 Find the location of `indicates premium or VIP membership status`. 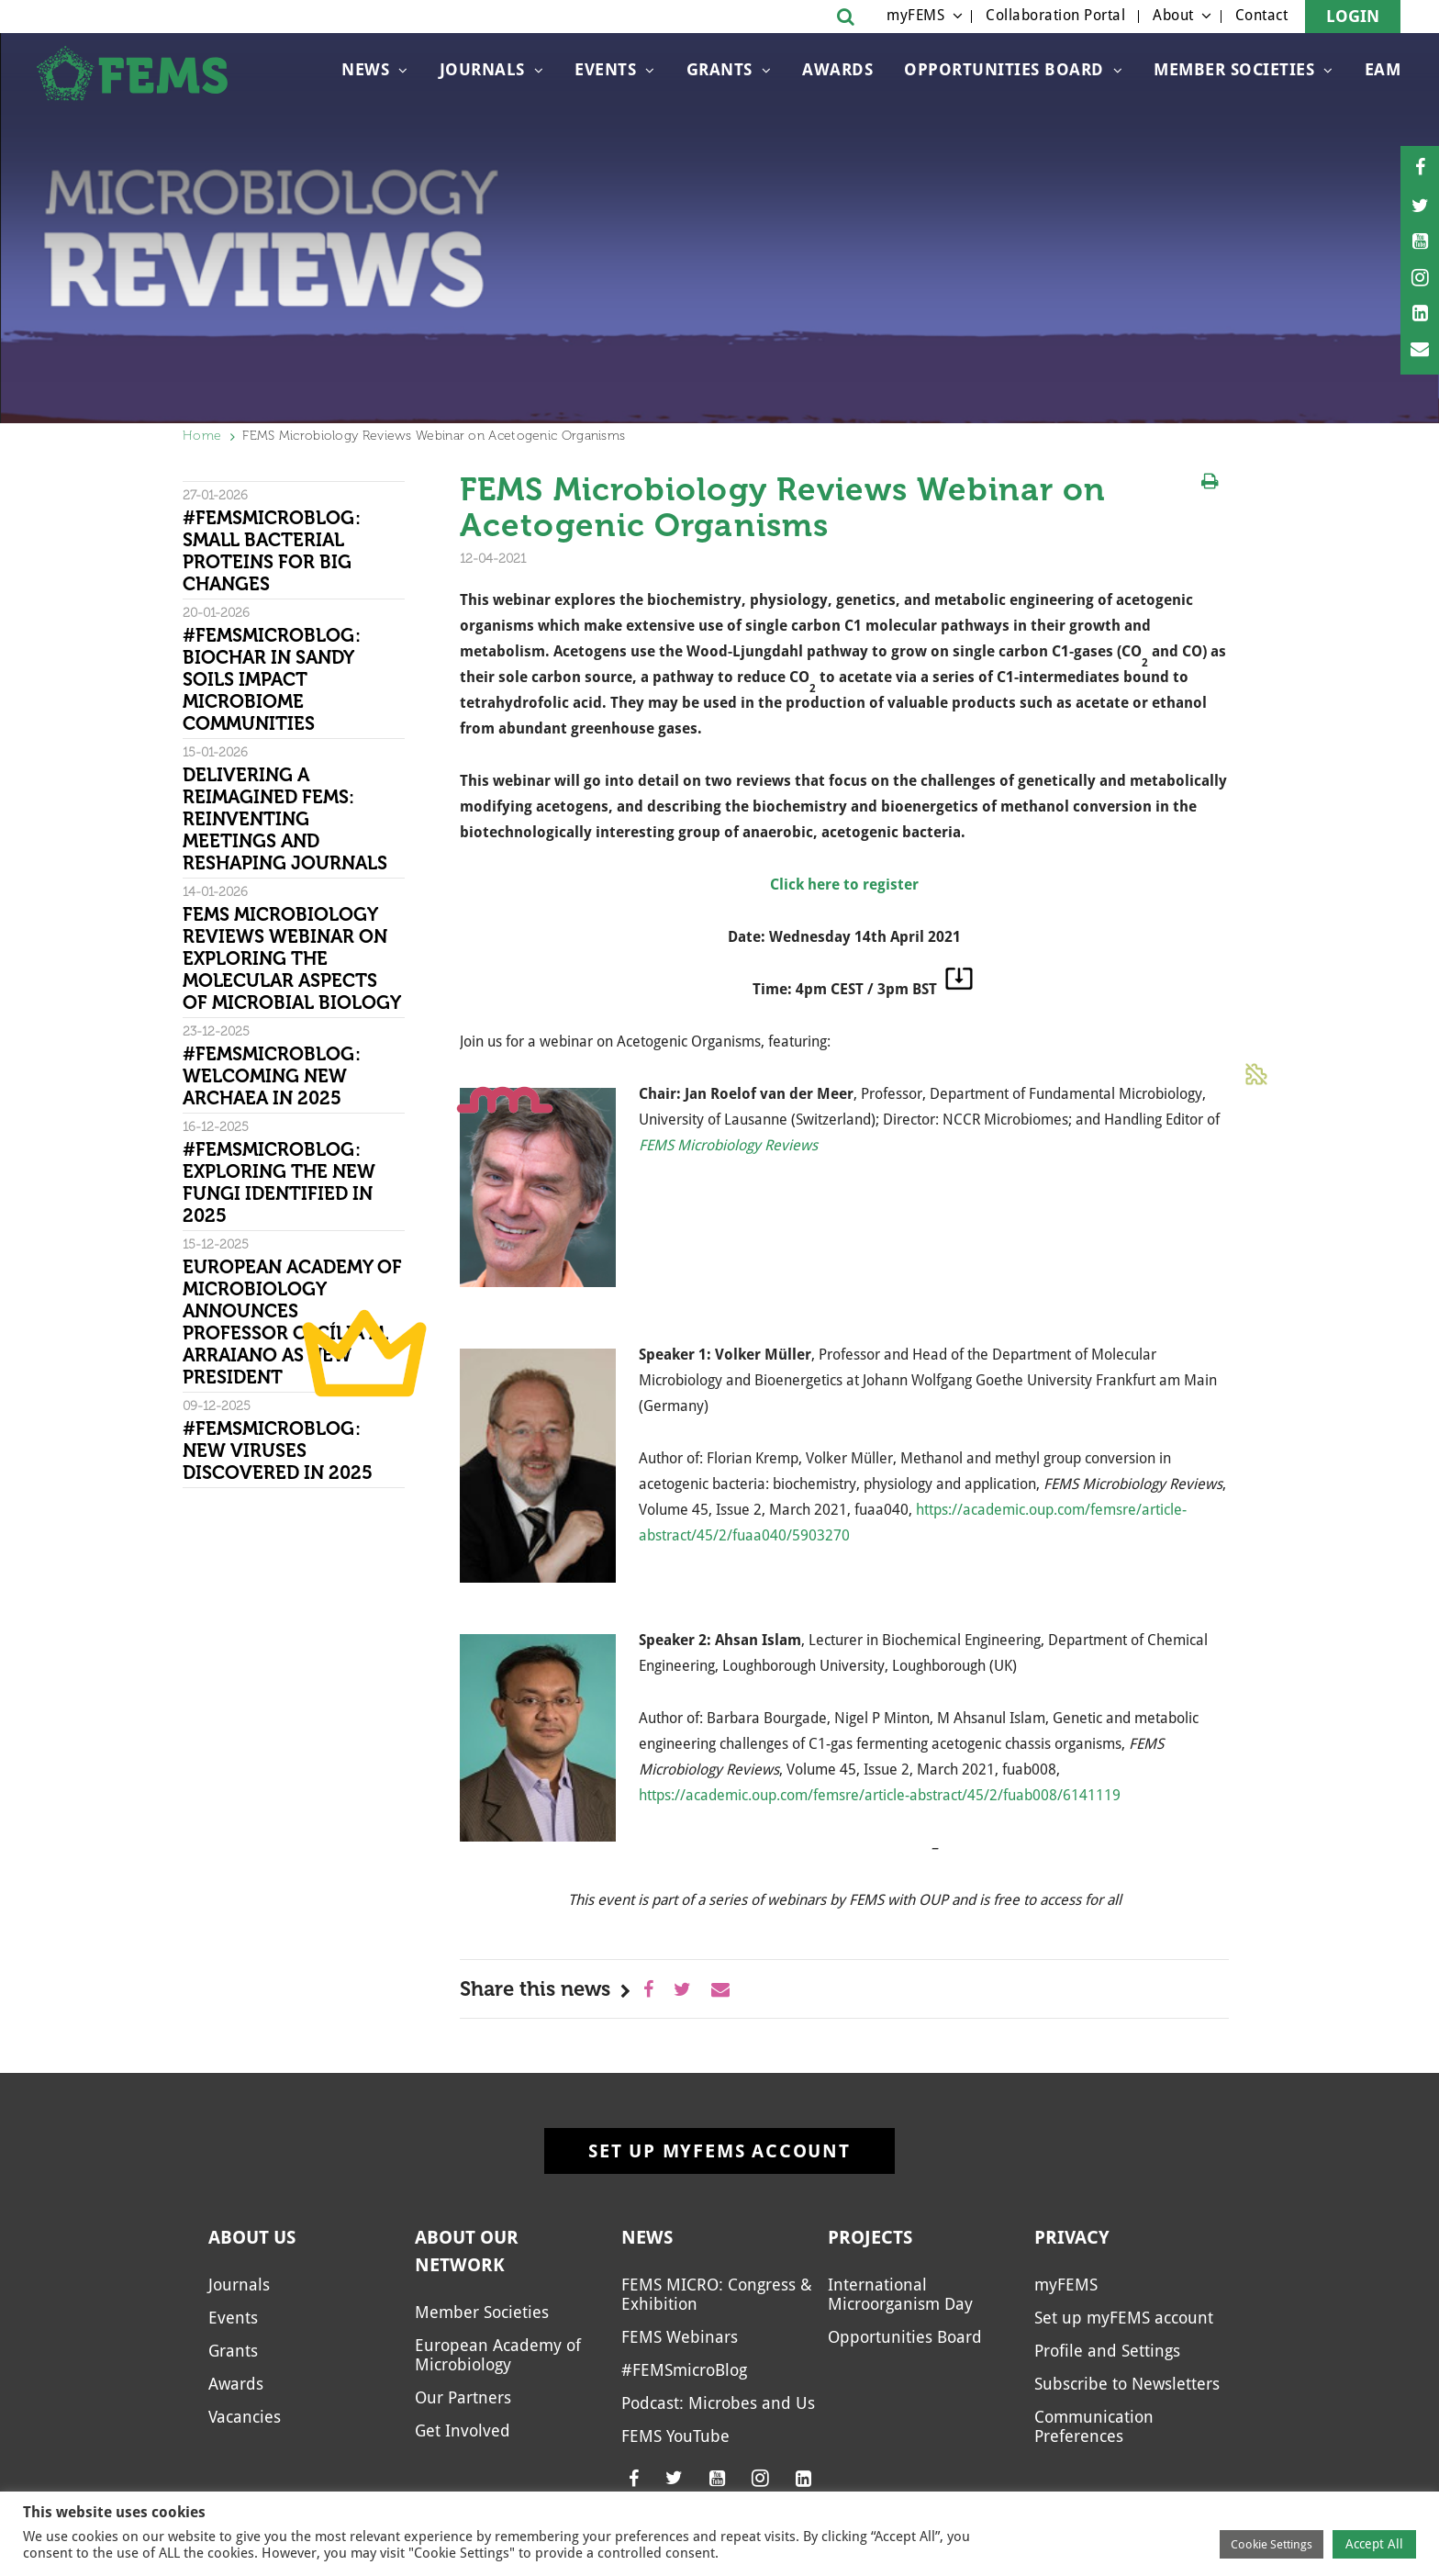

indicates premium or VIP membership status is located at coordinates (364, 1353).